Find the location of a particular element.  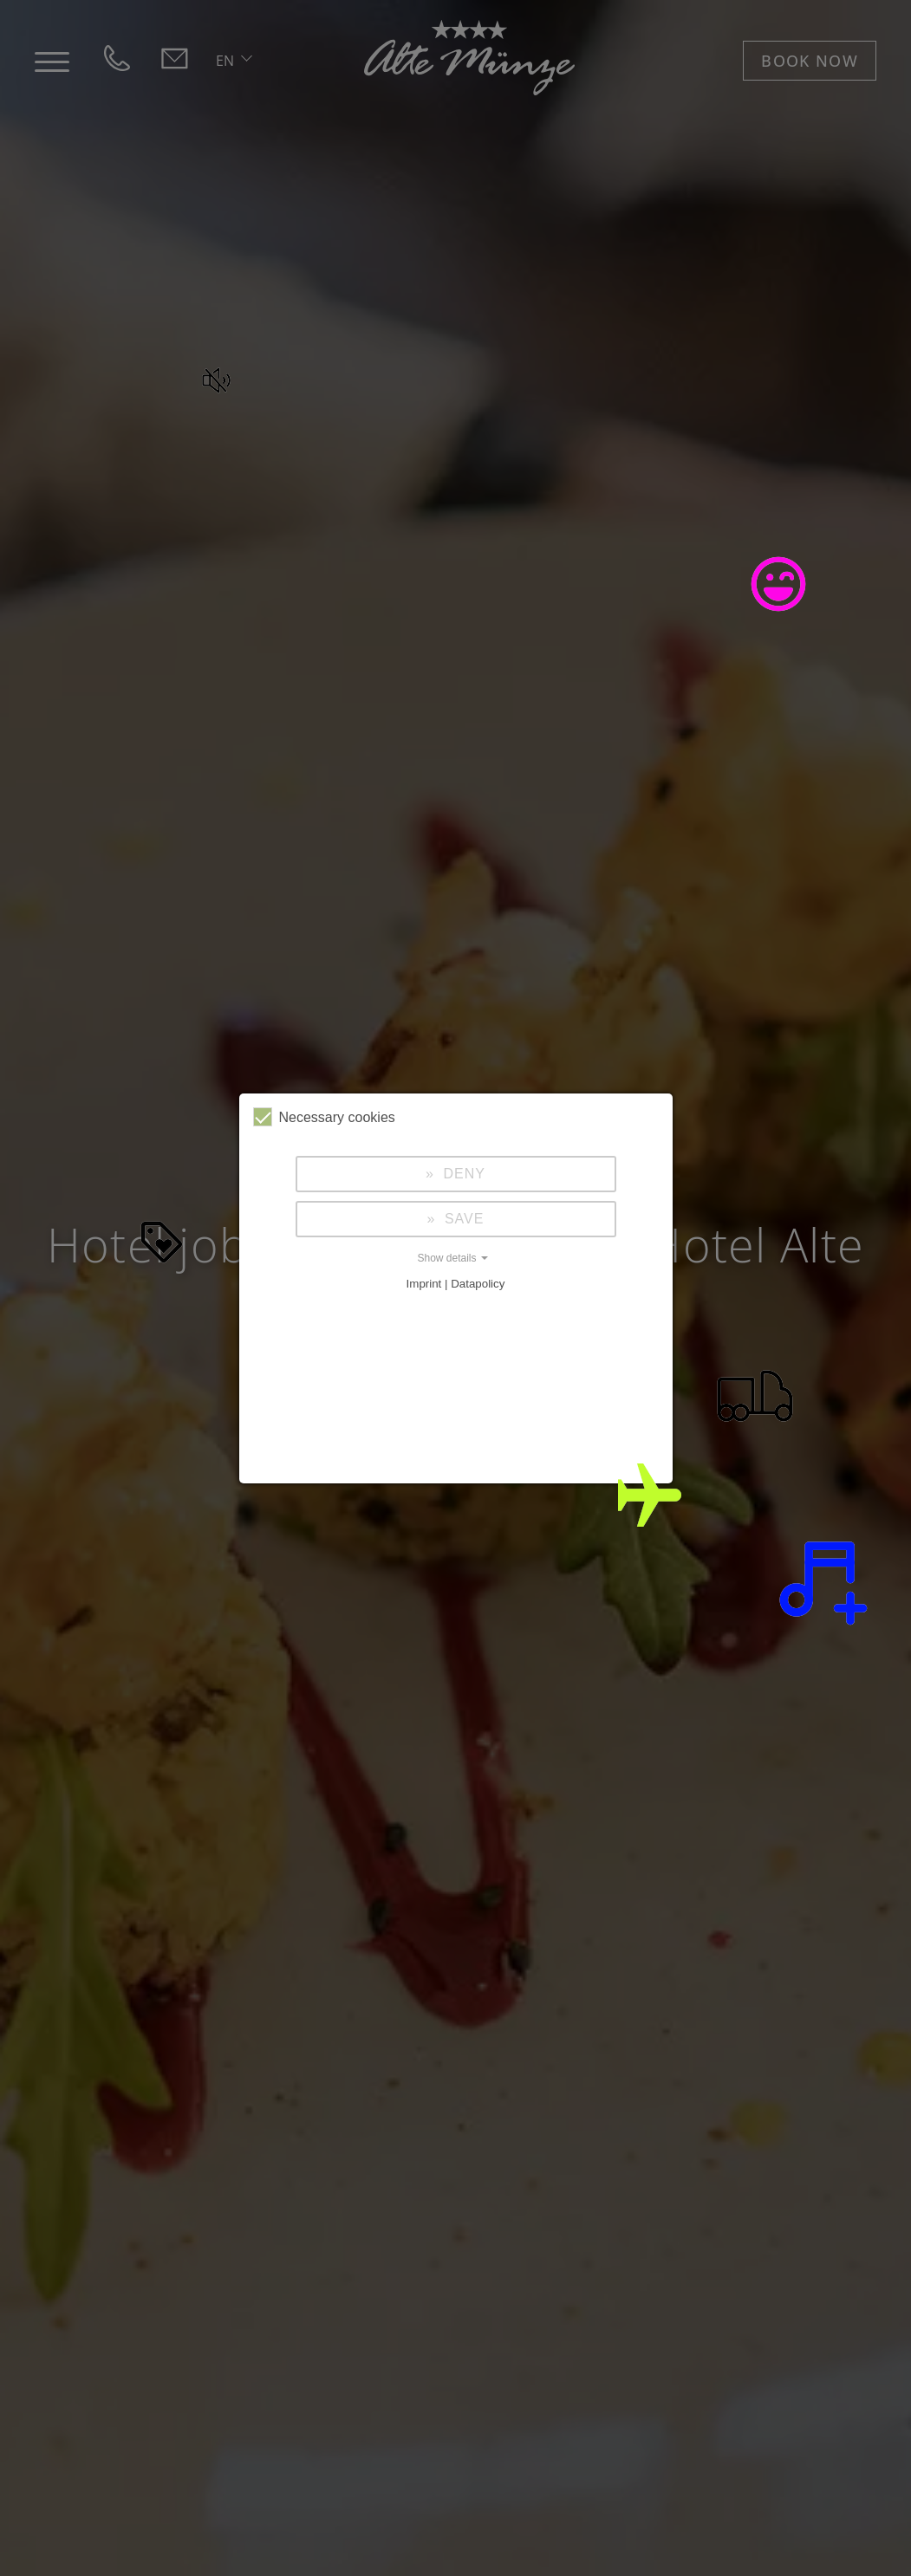

track shipment or delivery status is located at coordinates (755, 1396).